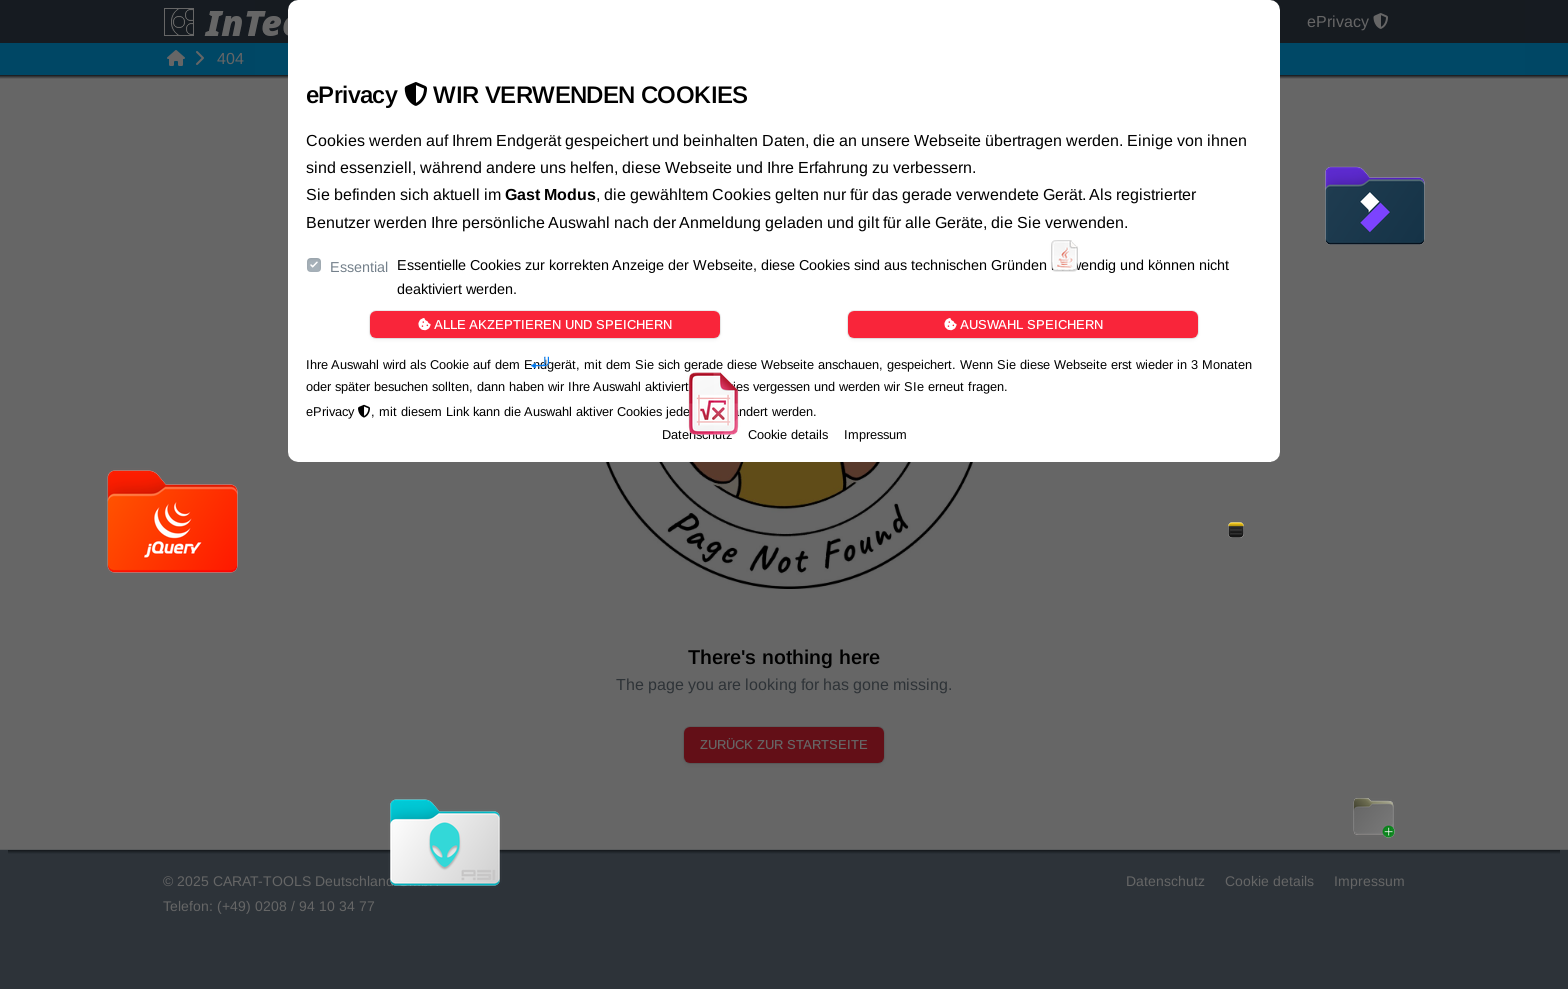 This screenshot has height=989, width=1568. What do you see at coordinates (444, 845) in the screenshot?
I see `open alienware game files folder` at bounding box center [444, 845].